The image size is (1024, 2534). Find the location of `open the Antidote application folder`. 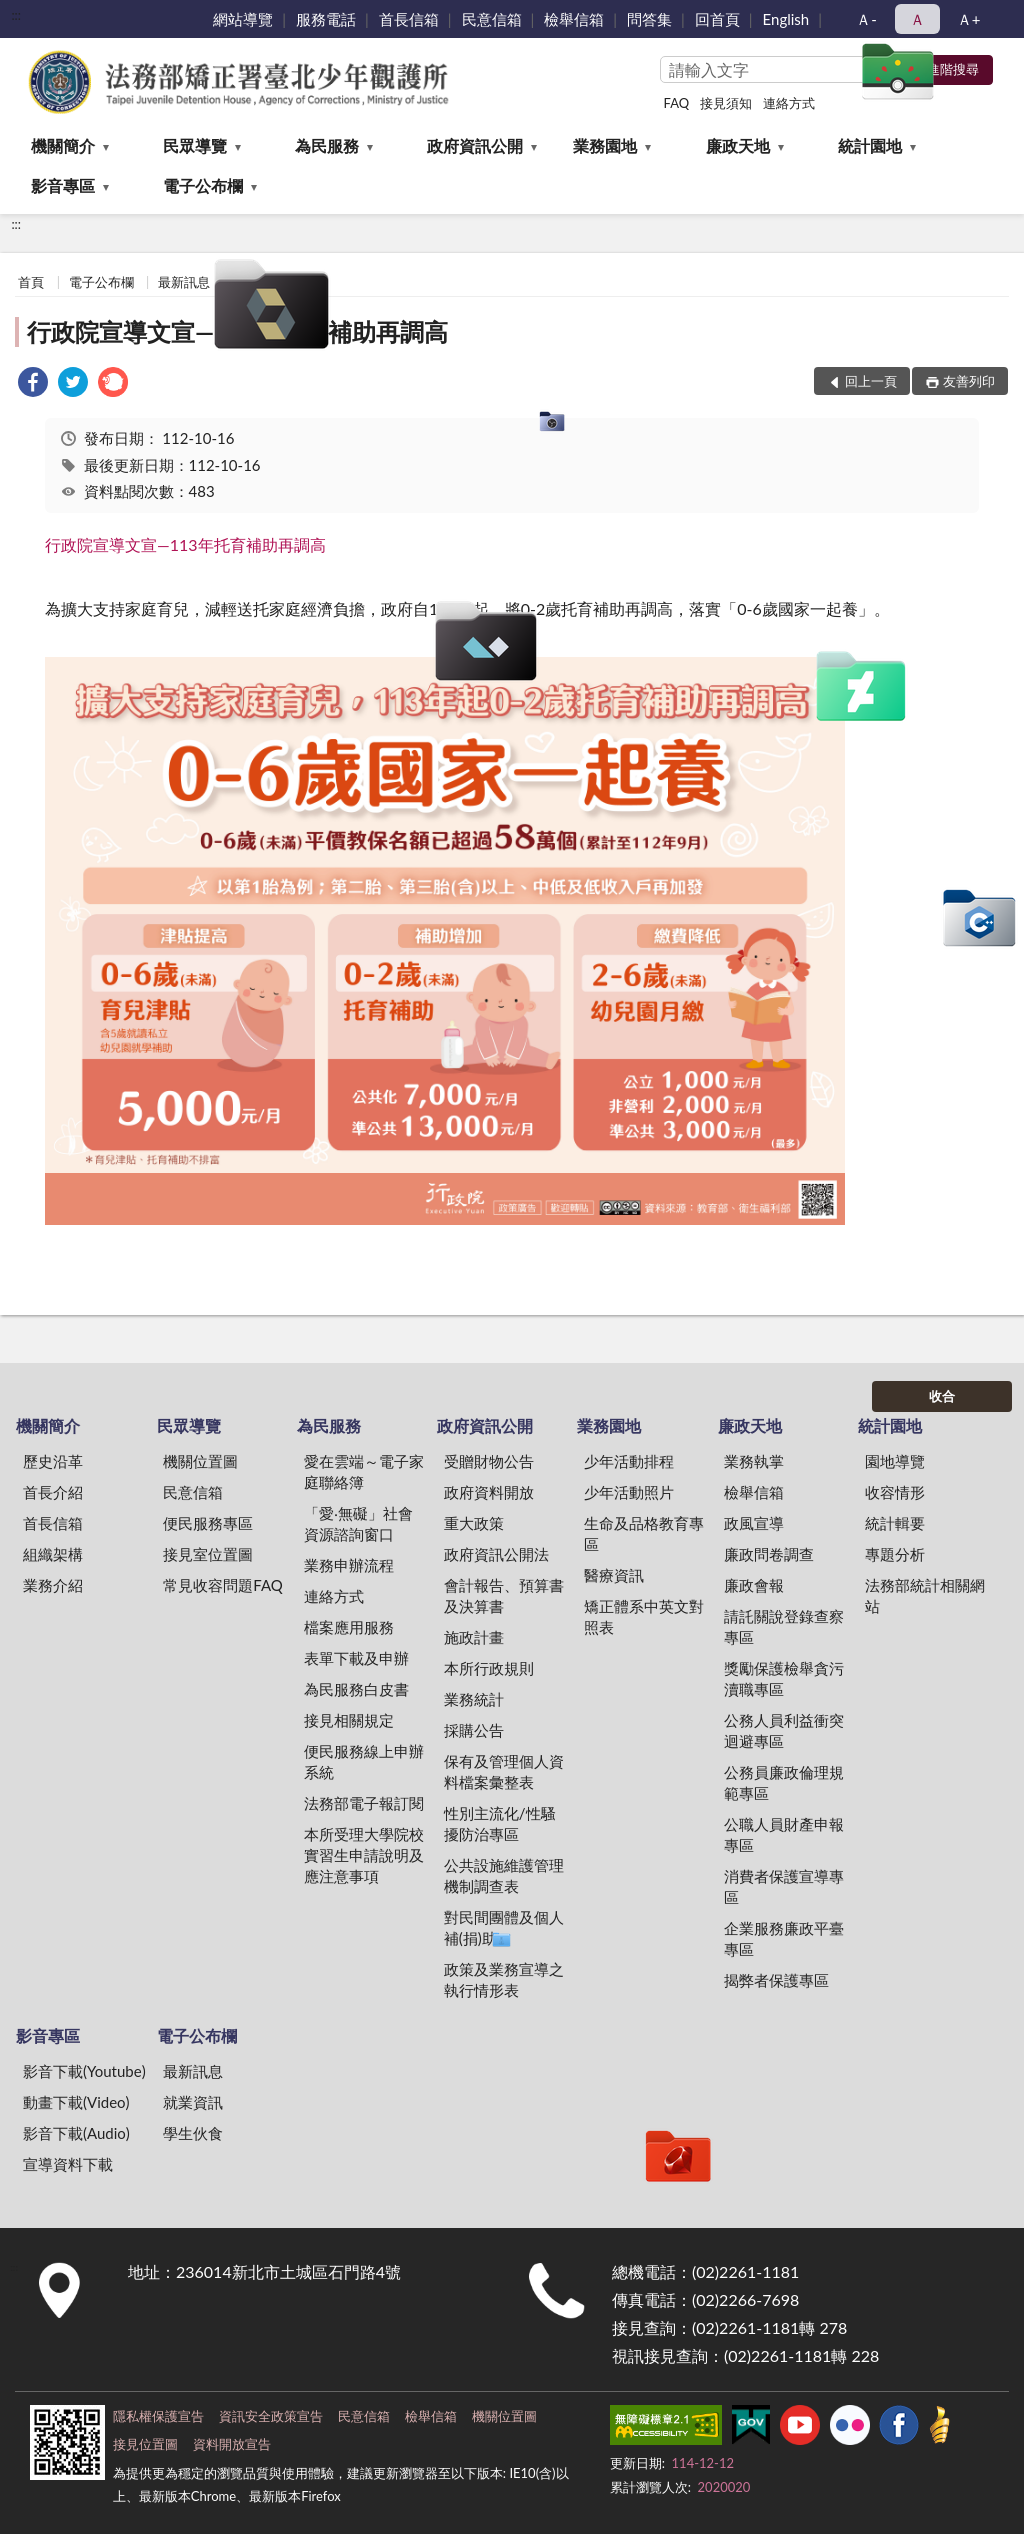

open the Antidote application folder is located at coordinates (501, 1939).